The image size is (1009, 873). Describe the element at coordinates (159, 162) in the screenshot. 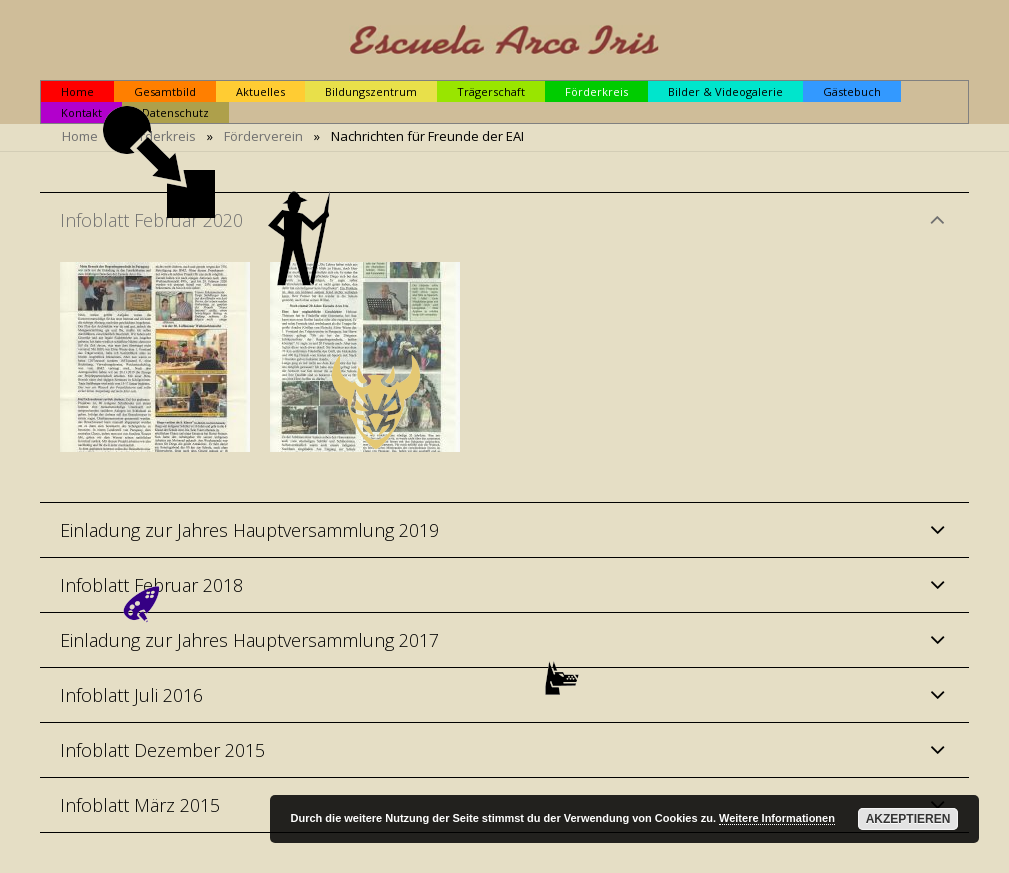

I see `transform or convert an object` at that location.